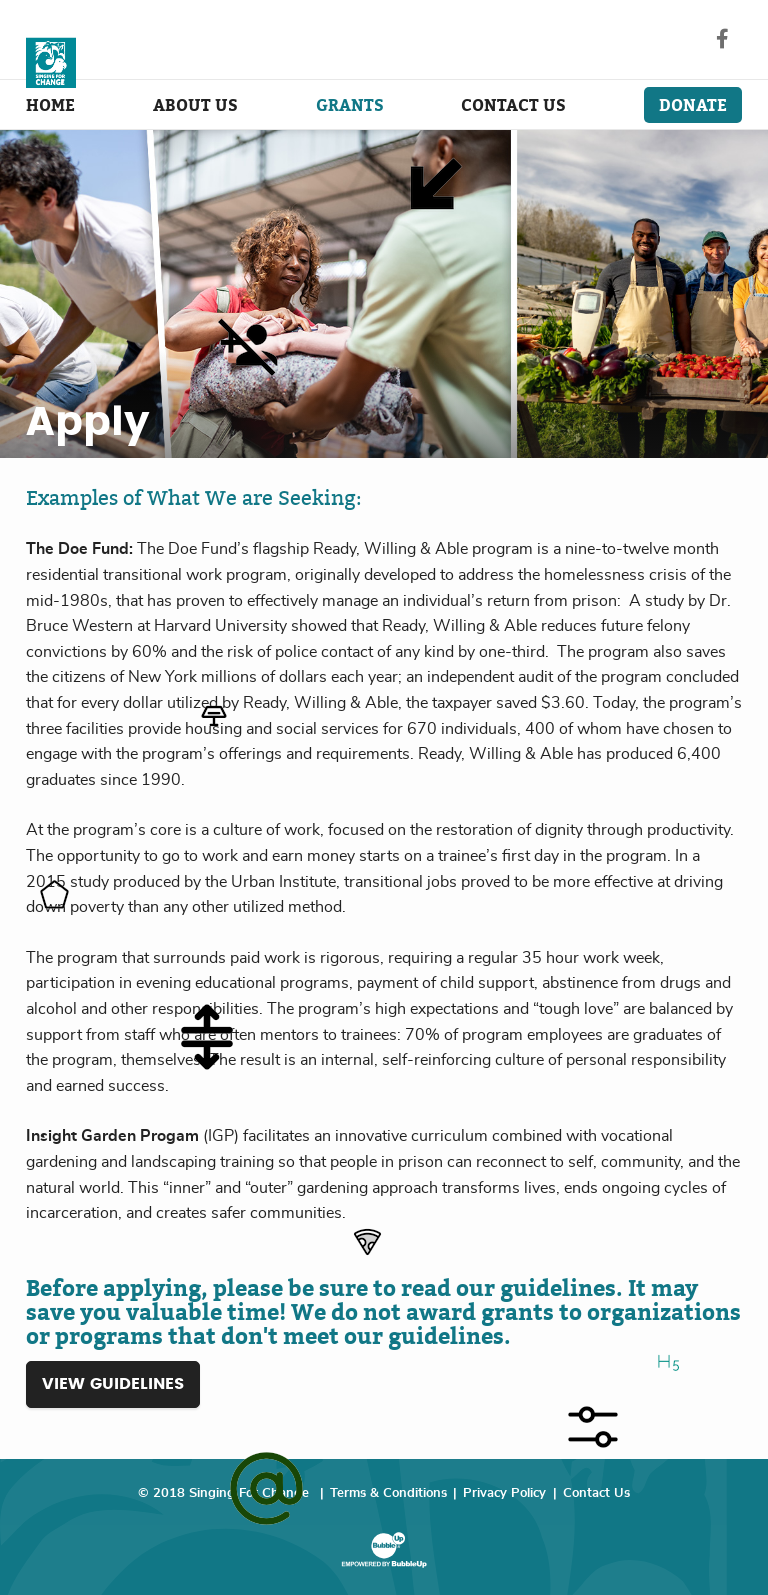 The image size is (768, 1595). I want to click on browse food delivery options, so click(367, 1241).